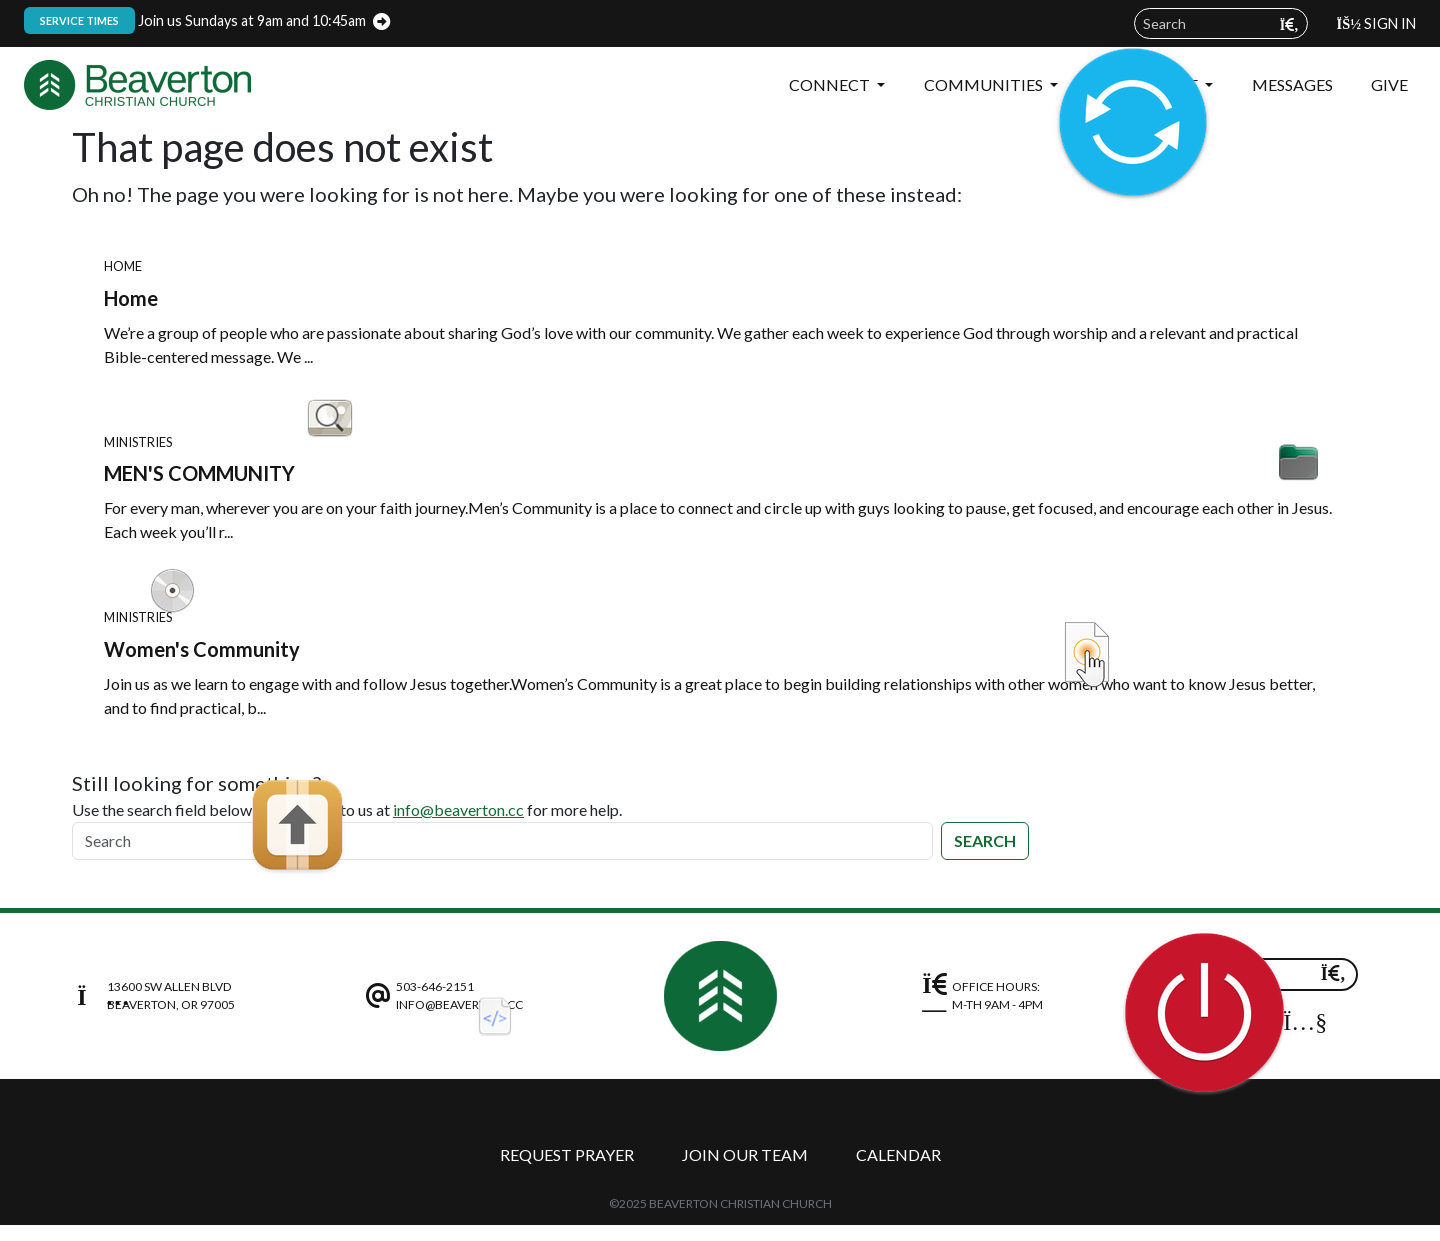 The height and width of the screenshot is (1241, 1440). What do you see at coordinates (1133, 122) in the screenshot?
I see `indicates file sync in progress` at bounding box center [1133, 122].